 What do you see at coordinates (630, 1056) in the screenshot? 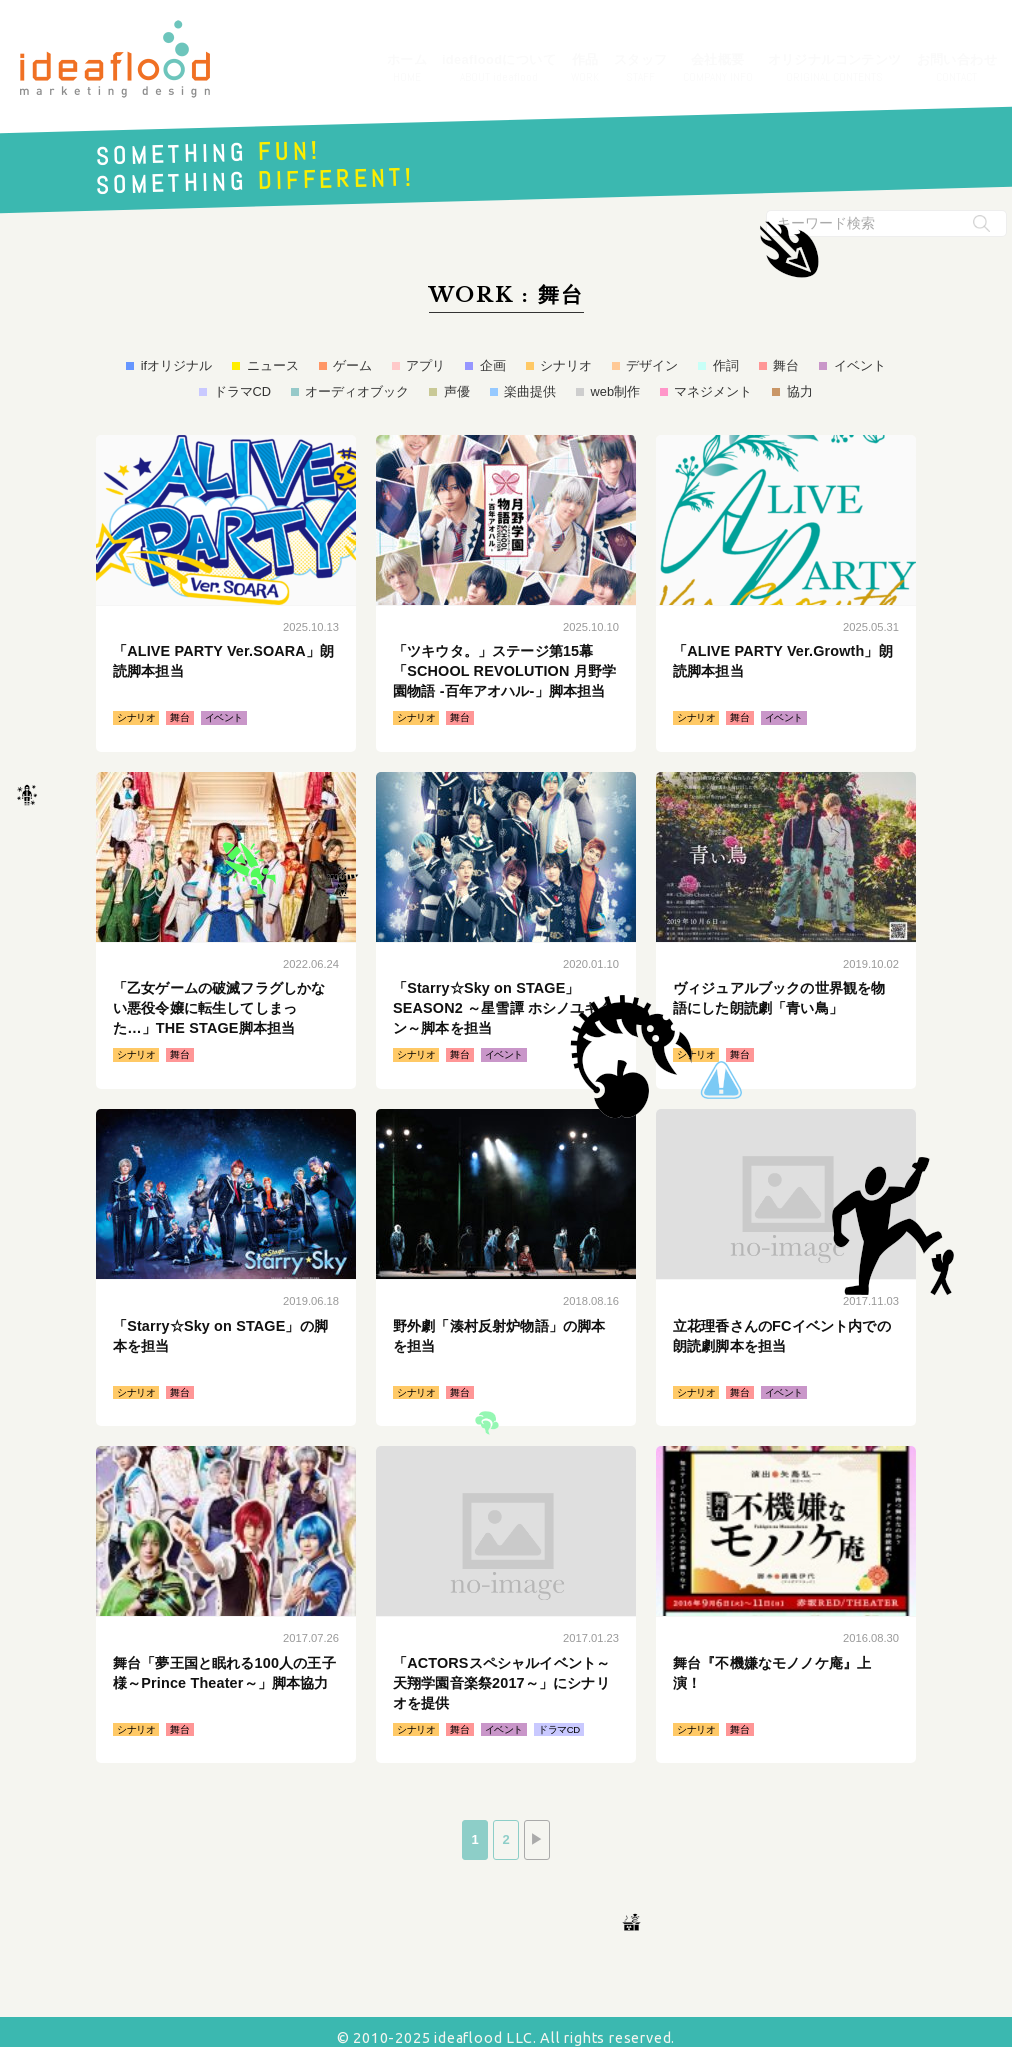
I see `indicates a pest or infestation in a farming/gardening game` at bounding box center [630, 1056].